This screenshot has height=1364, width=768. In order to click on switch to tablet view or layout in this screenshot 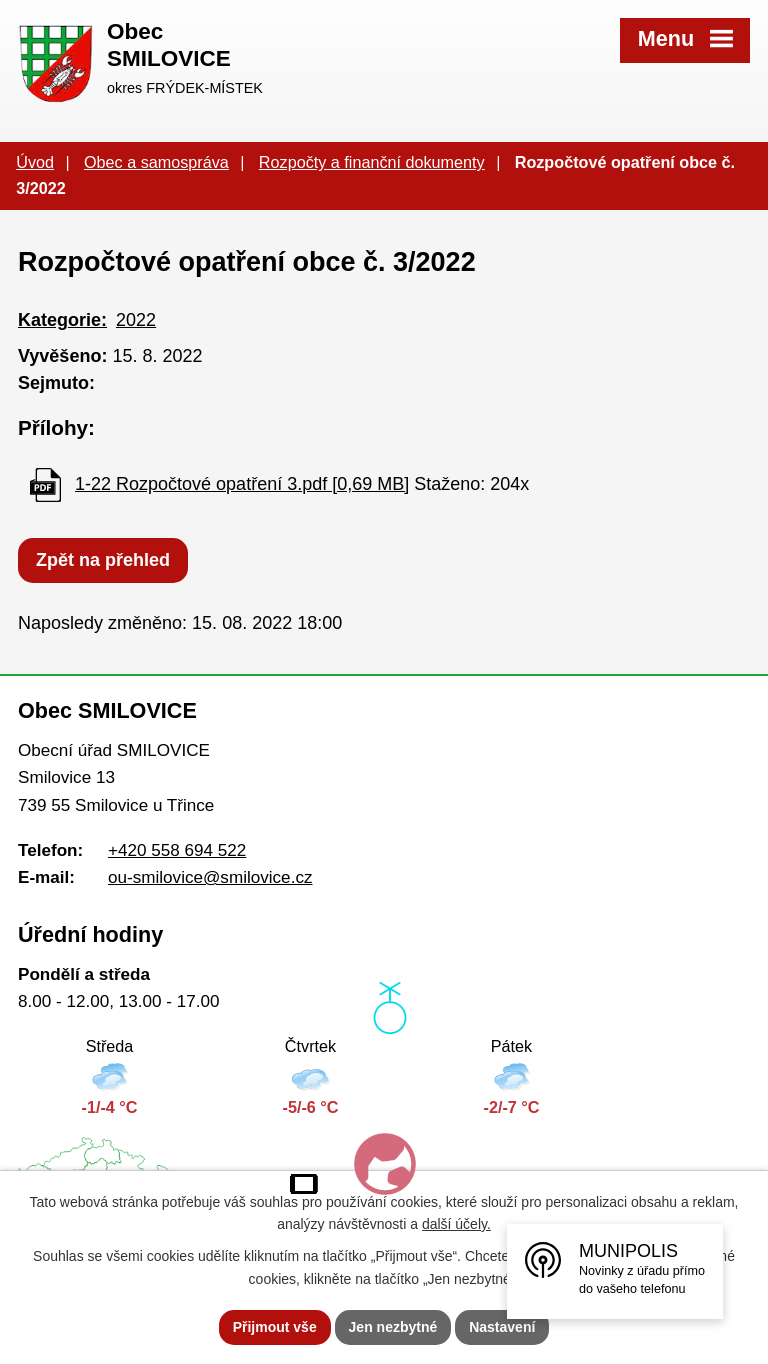, I will do `click(304, 1184)`.